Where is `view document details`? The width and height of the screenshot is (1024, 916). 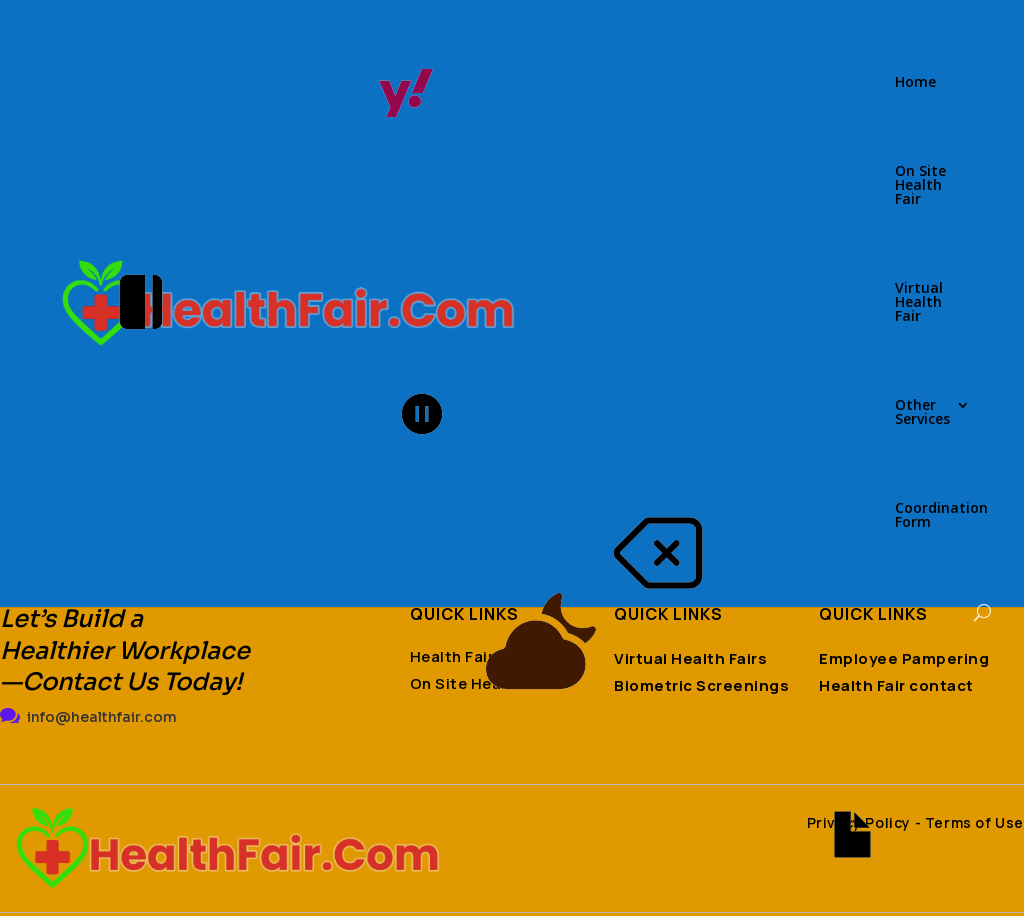
view document details is located at coordinates (852, 834).